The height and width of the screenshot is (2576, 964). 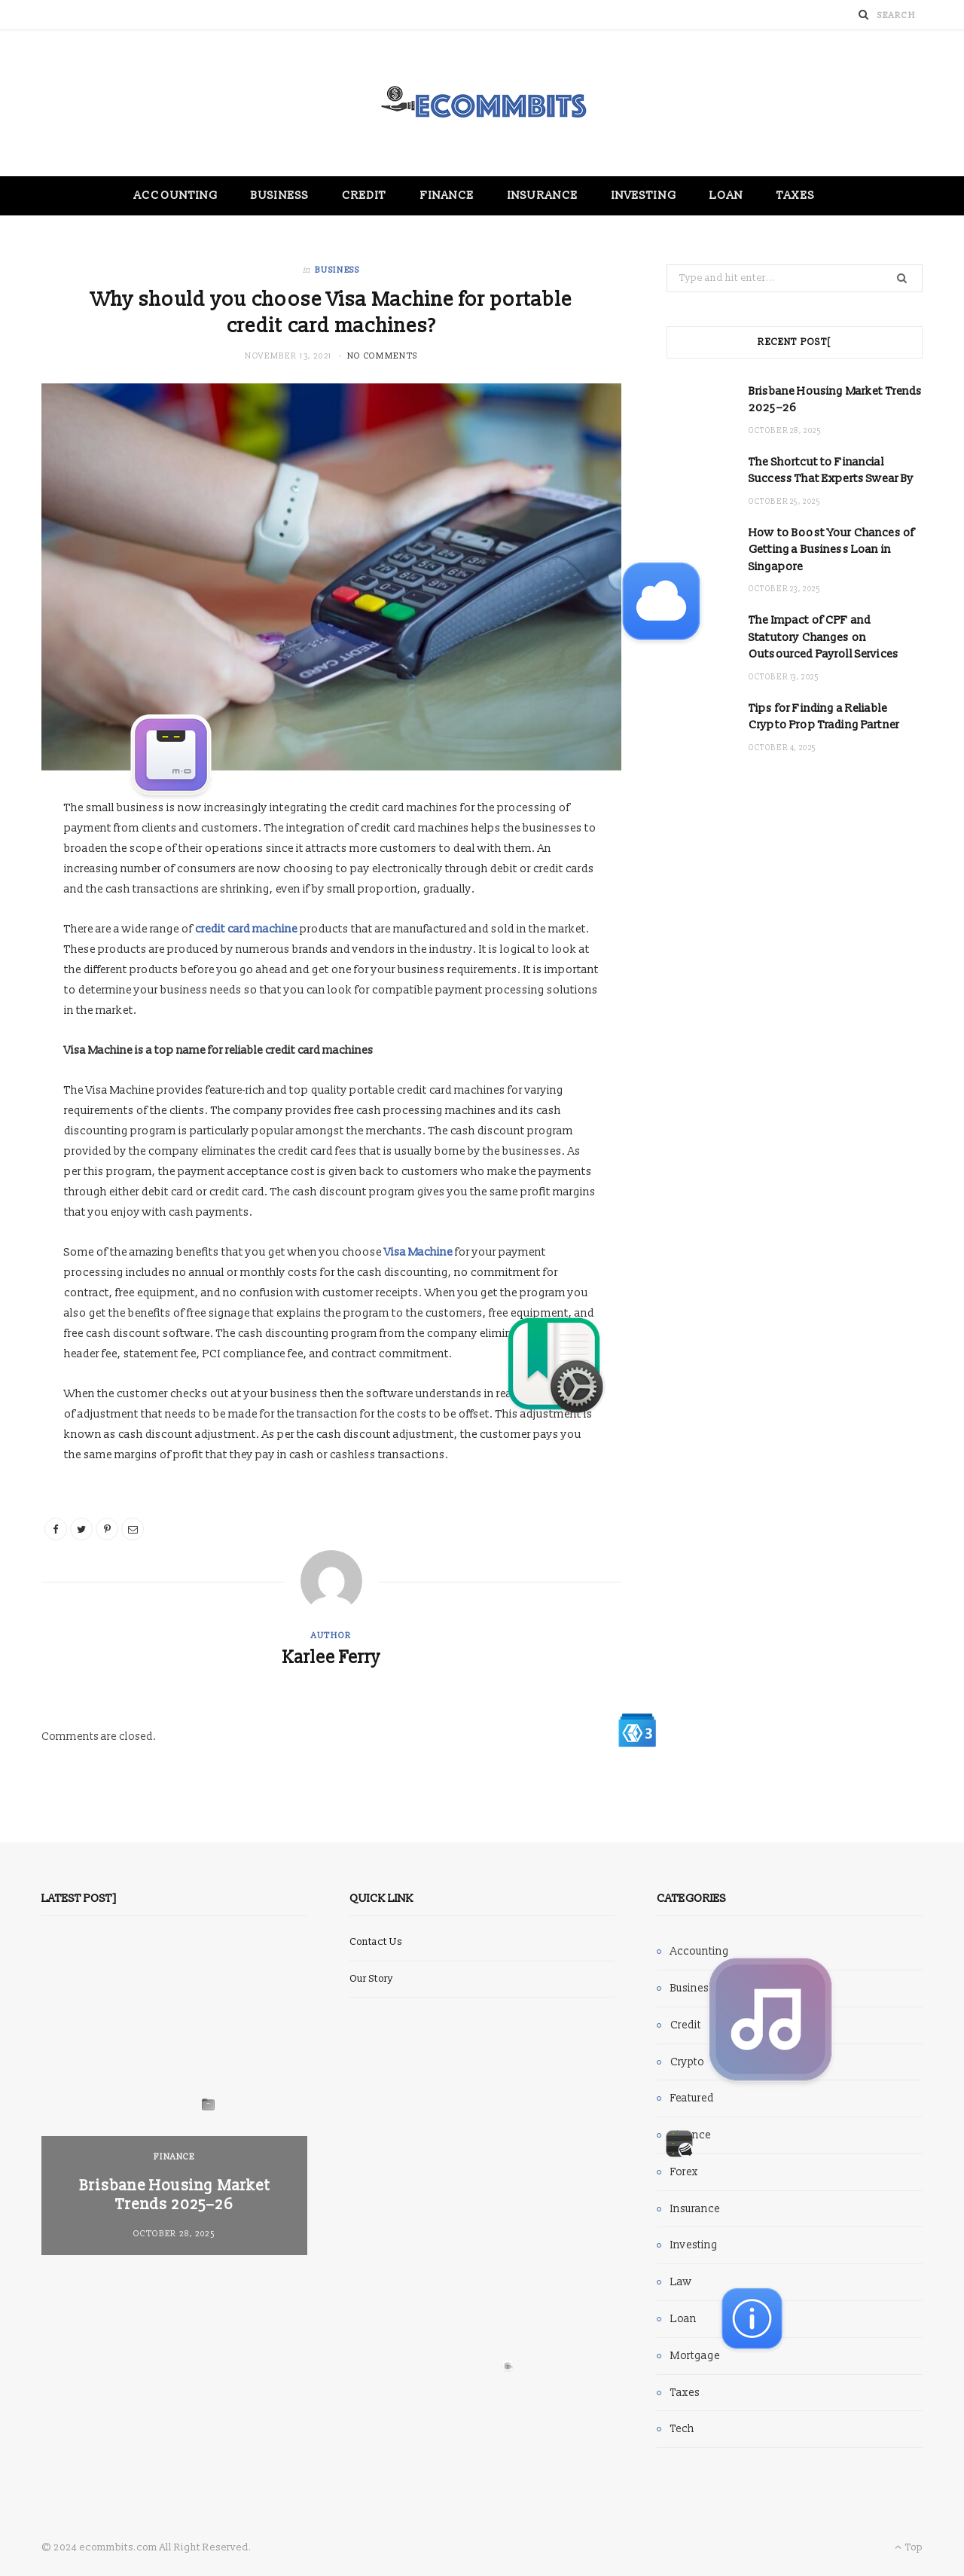 I want to click on open Unity 3 game development environment, so click(x=637, y=1731).